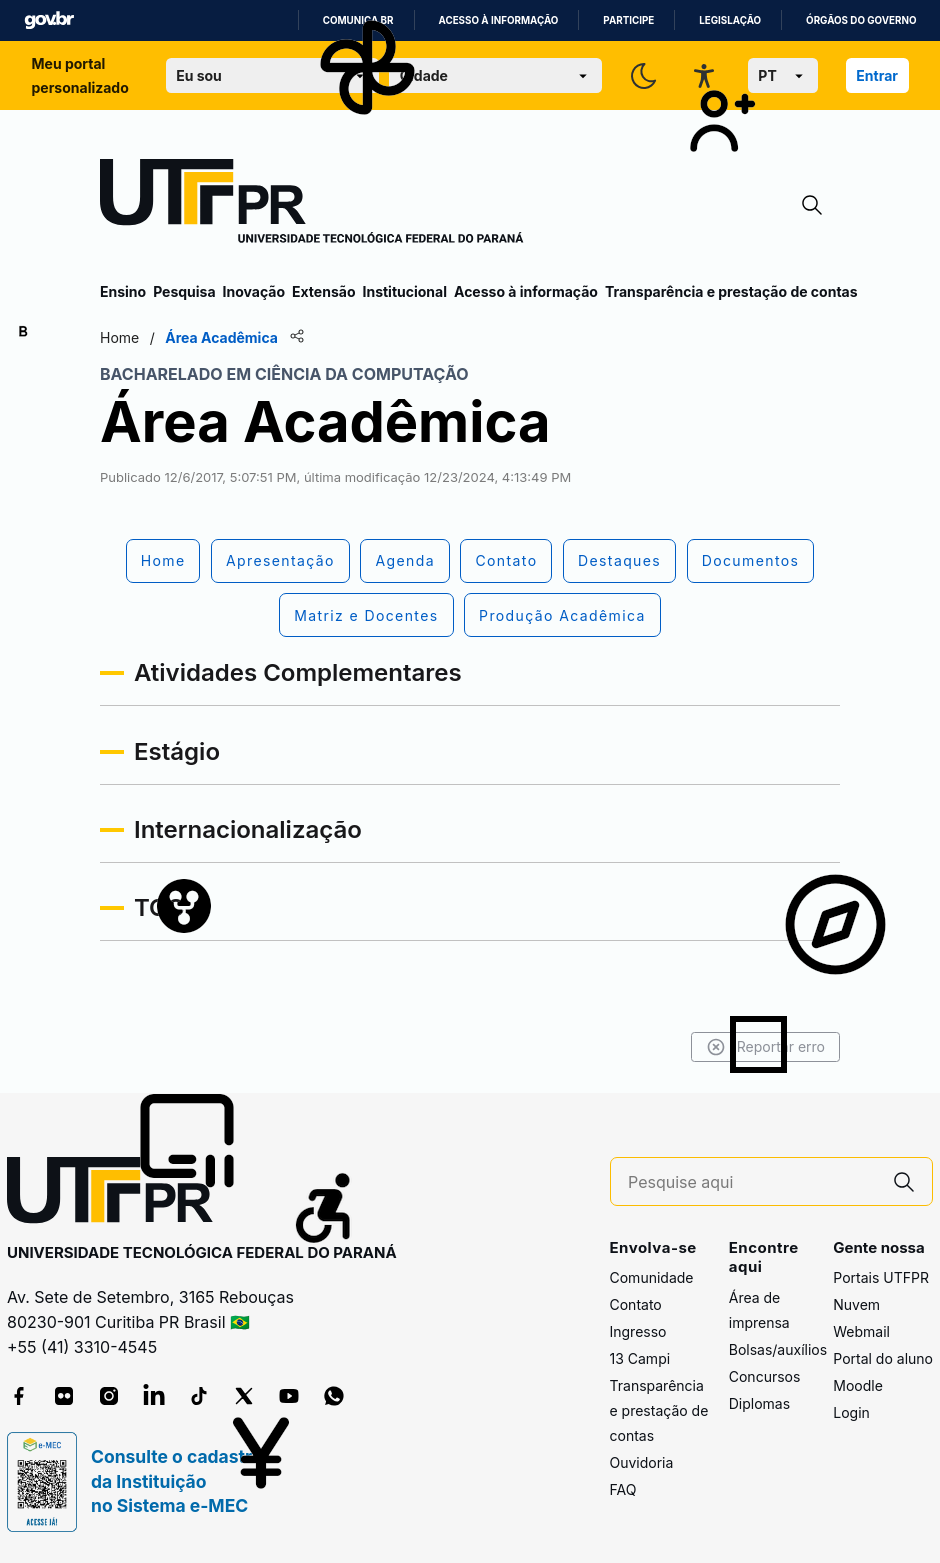 The image size is (940, 1563). Describe the element at coordinates (23, 332) in the screenshot. I see `apply bold formatting to selected text` at that location.